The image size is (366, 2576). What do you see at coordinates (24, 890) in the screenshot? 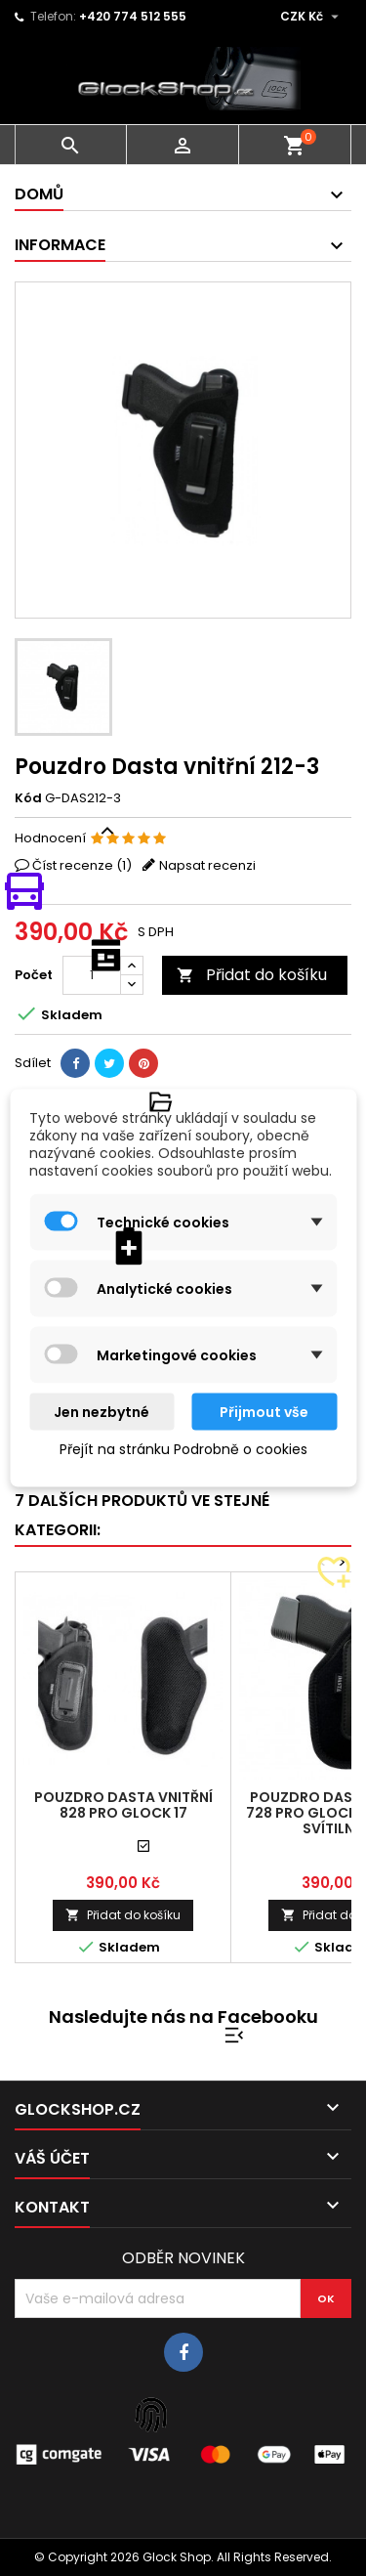
I see `view bus routes or schedules` at bounding box center [24, 890].